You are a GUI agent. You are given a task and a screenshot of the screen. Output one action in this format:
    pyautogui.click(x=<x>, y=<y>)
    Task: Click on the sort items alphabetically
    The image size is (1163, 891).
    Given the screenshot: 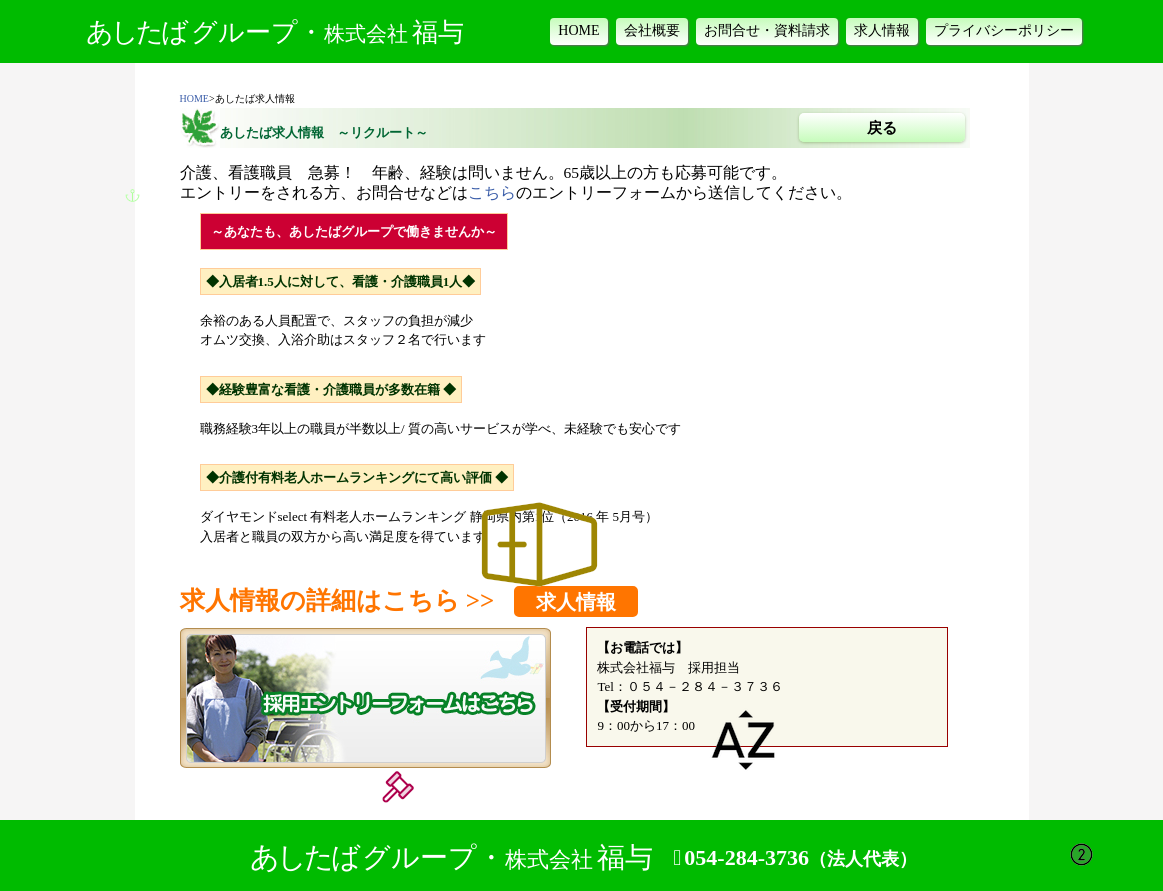 What is the action you would take?
    pyautogui.click(x=744, y=740)
    